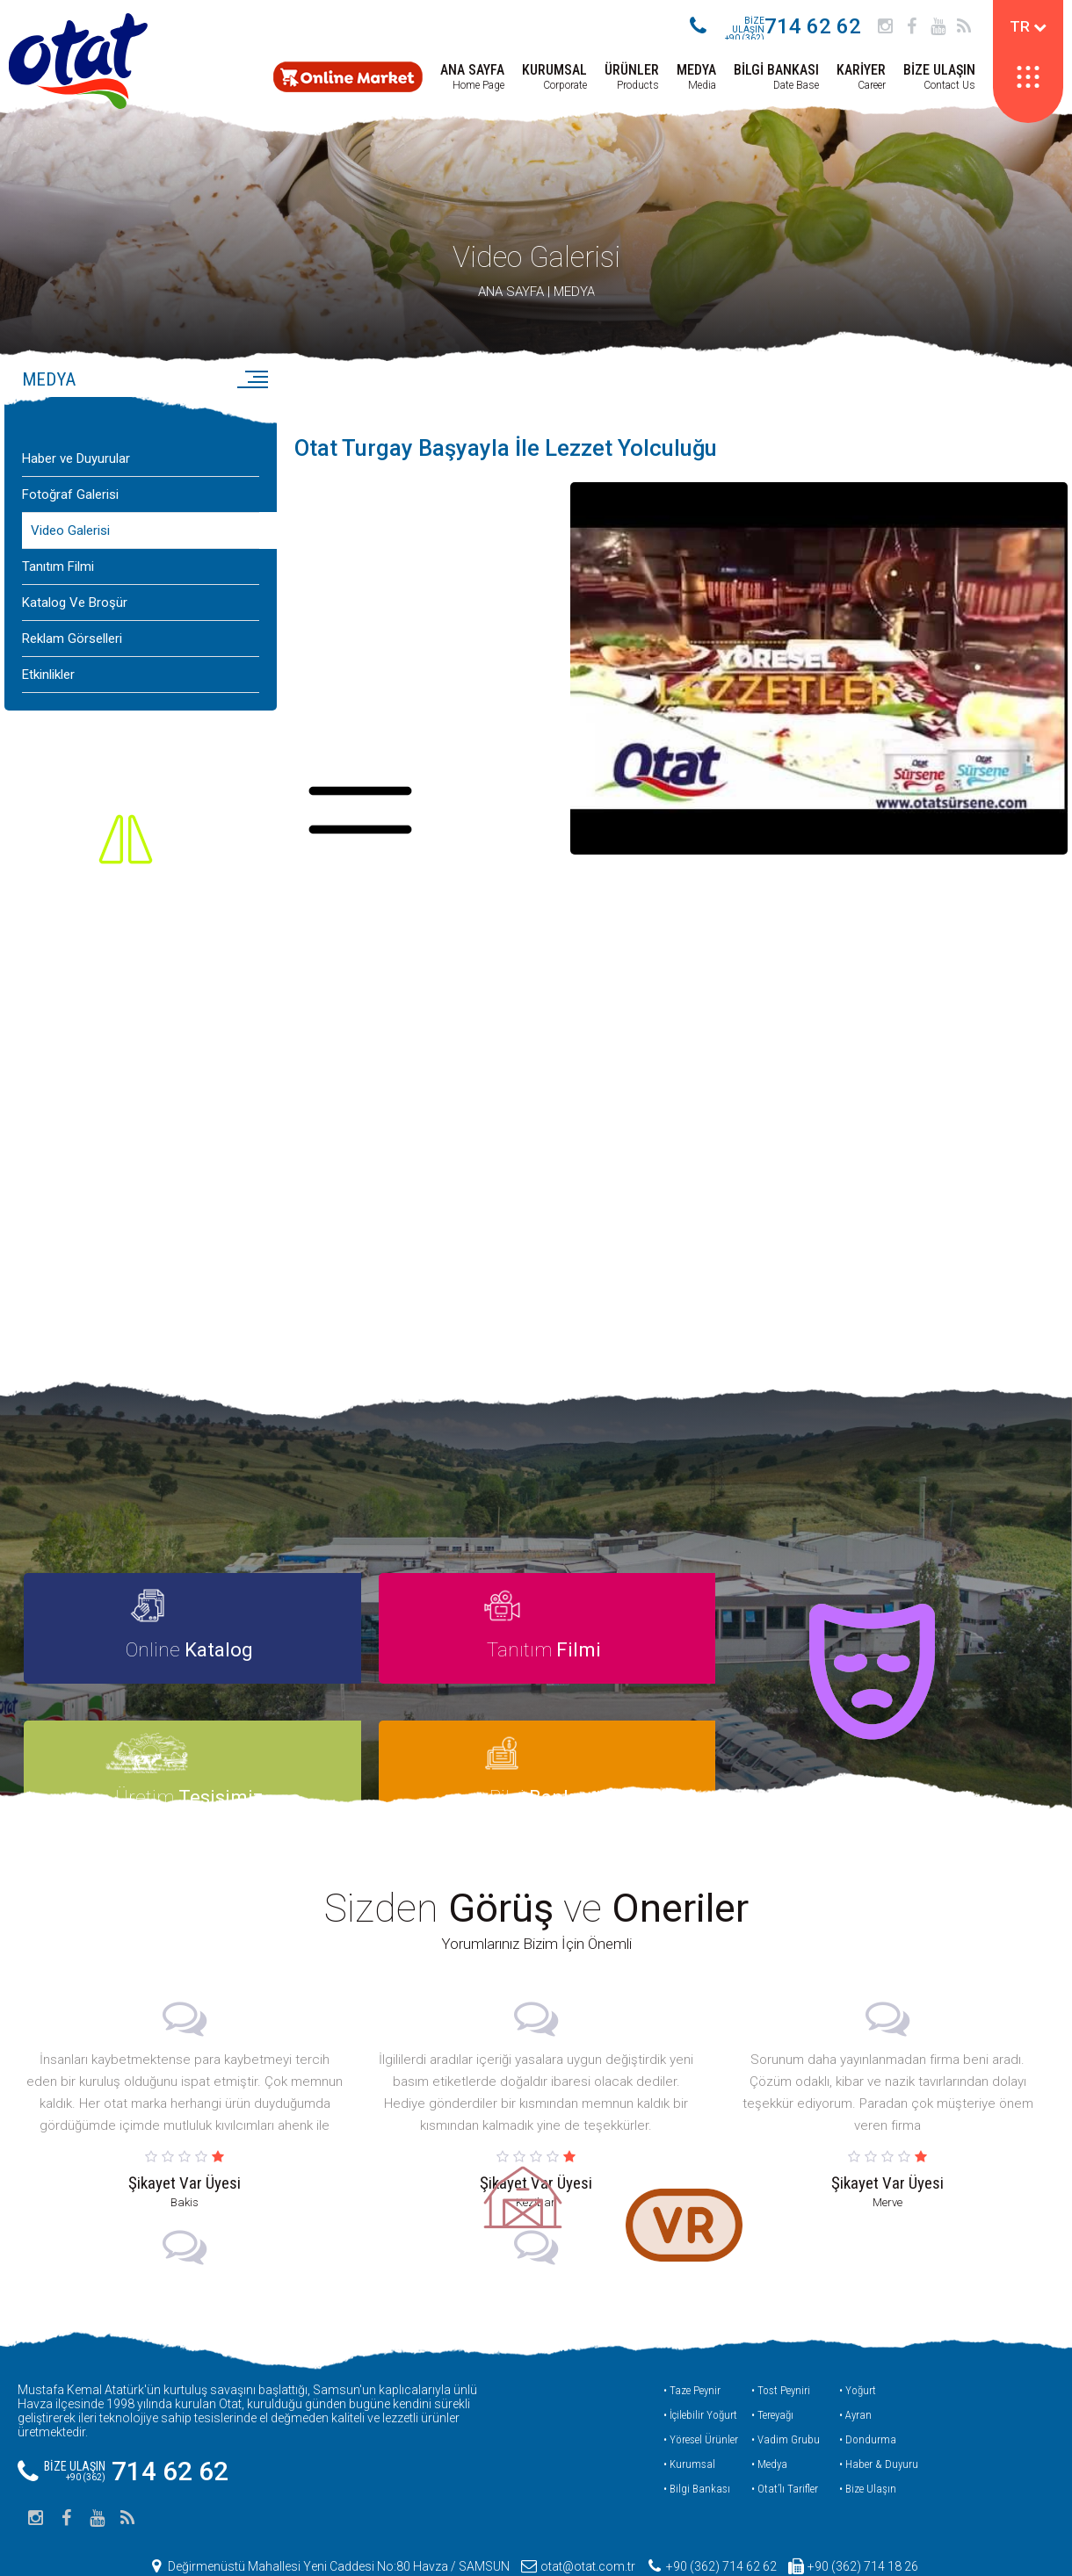  I want to click on flip image horizontally, so click(126, 841).